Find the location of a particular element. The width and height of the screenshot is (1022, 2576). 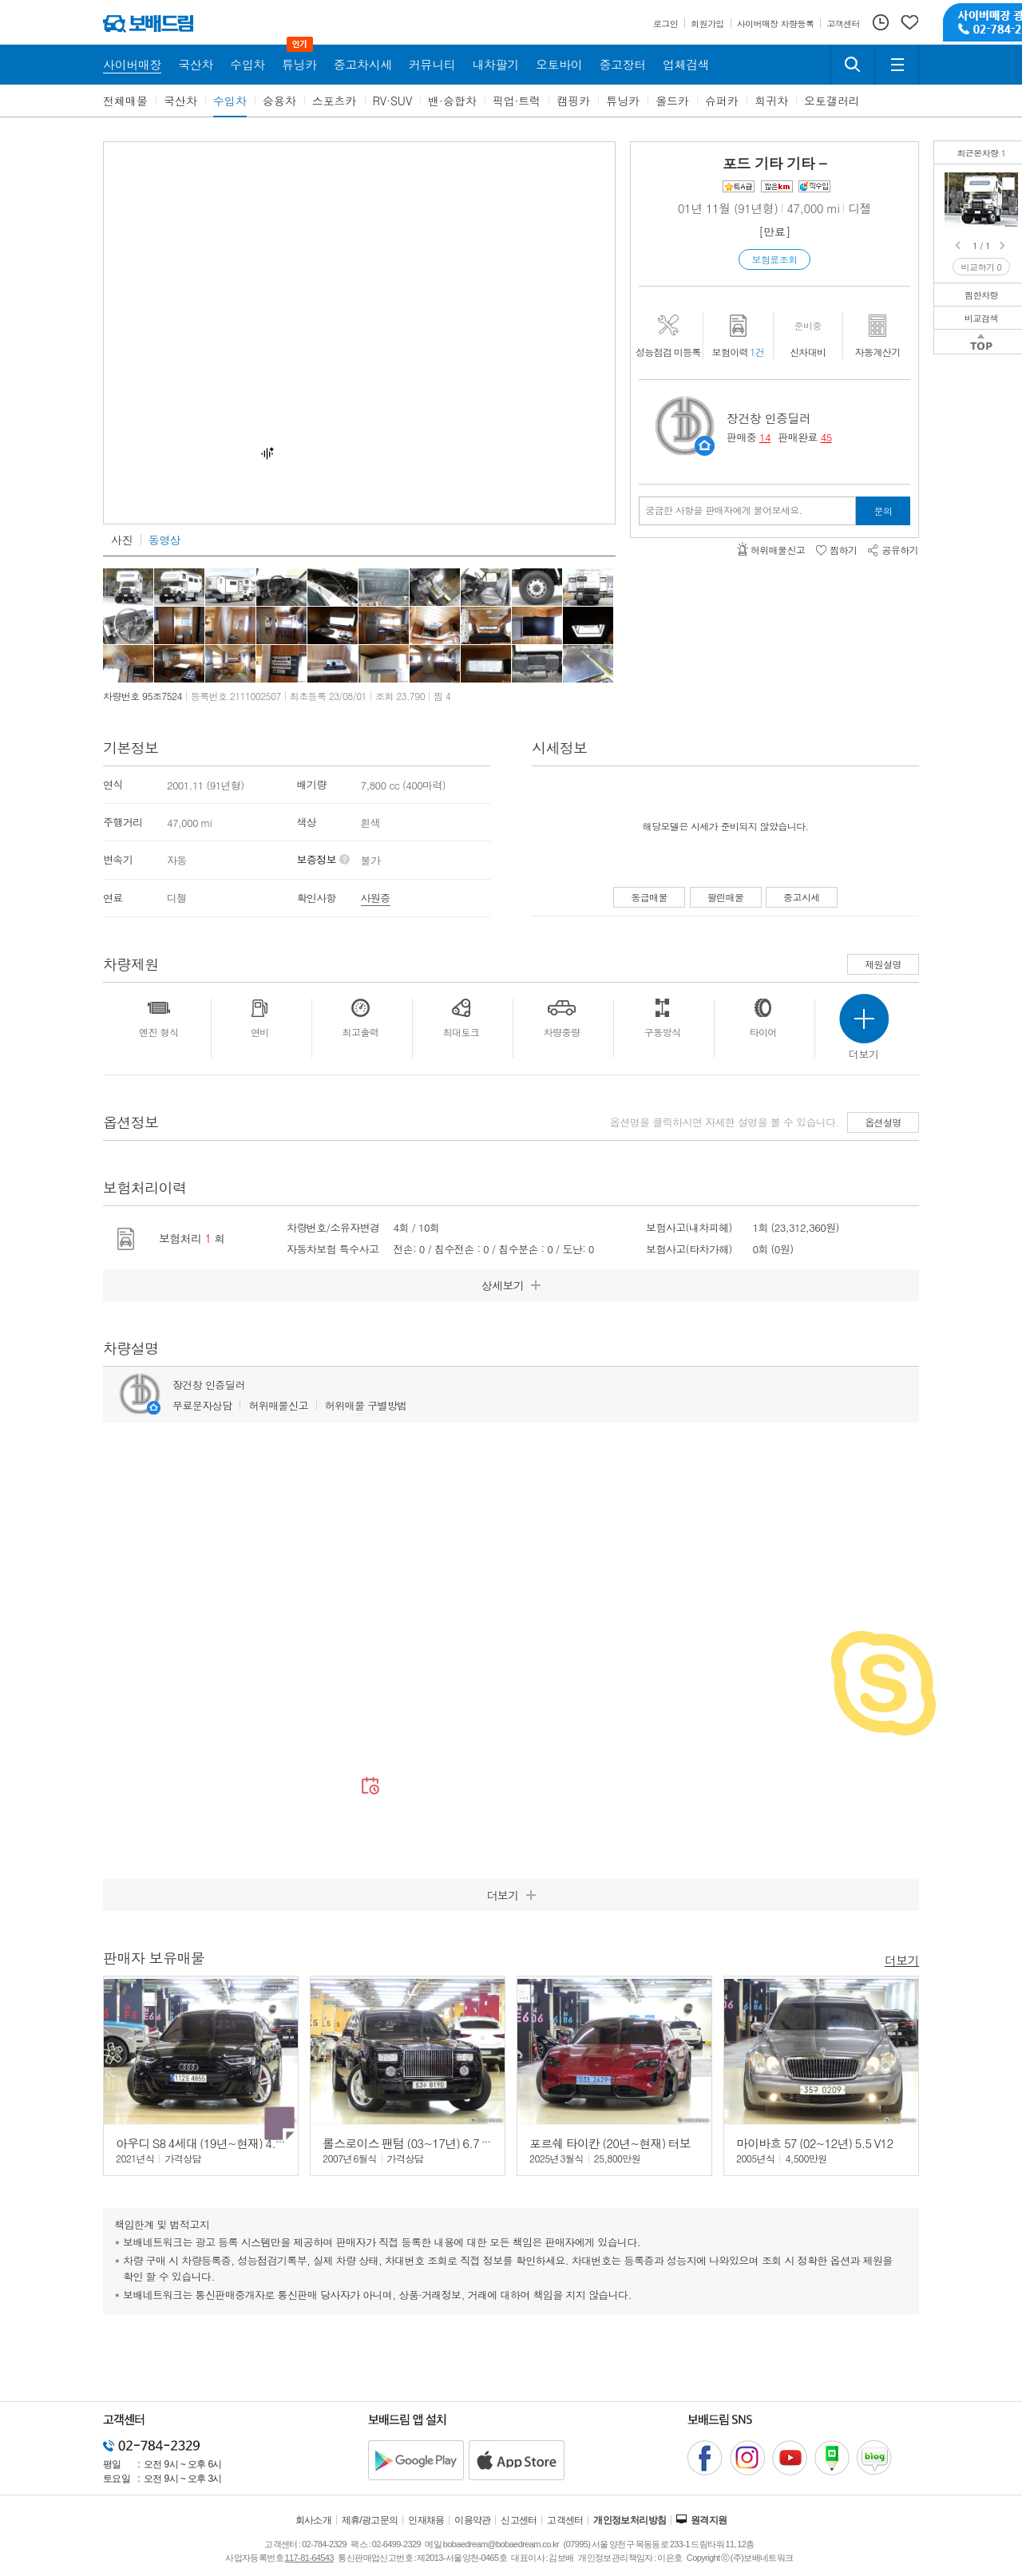

activate AI voice assistant is located at coordinates (267, 453).